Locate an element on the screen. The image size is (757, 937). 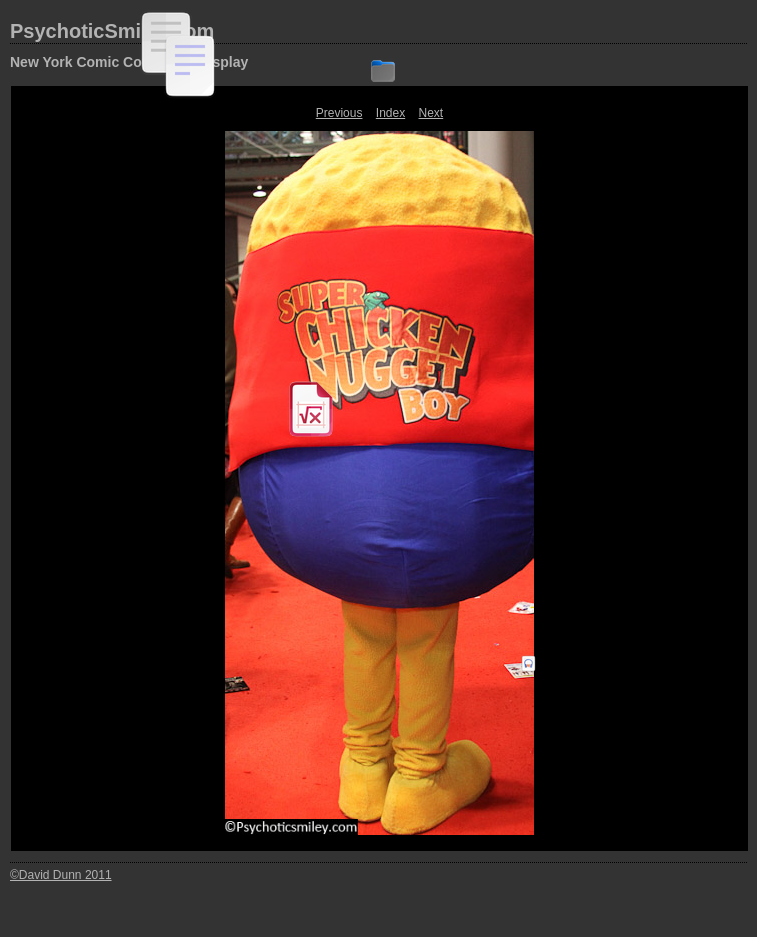
copy selected item to clipboard is located at coordinates (178, 54).